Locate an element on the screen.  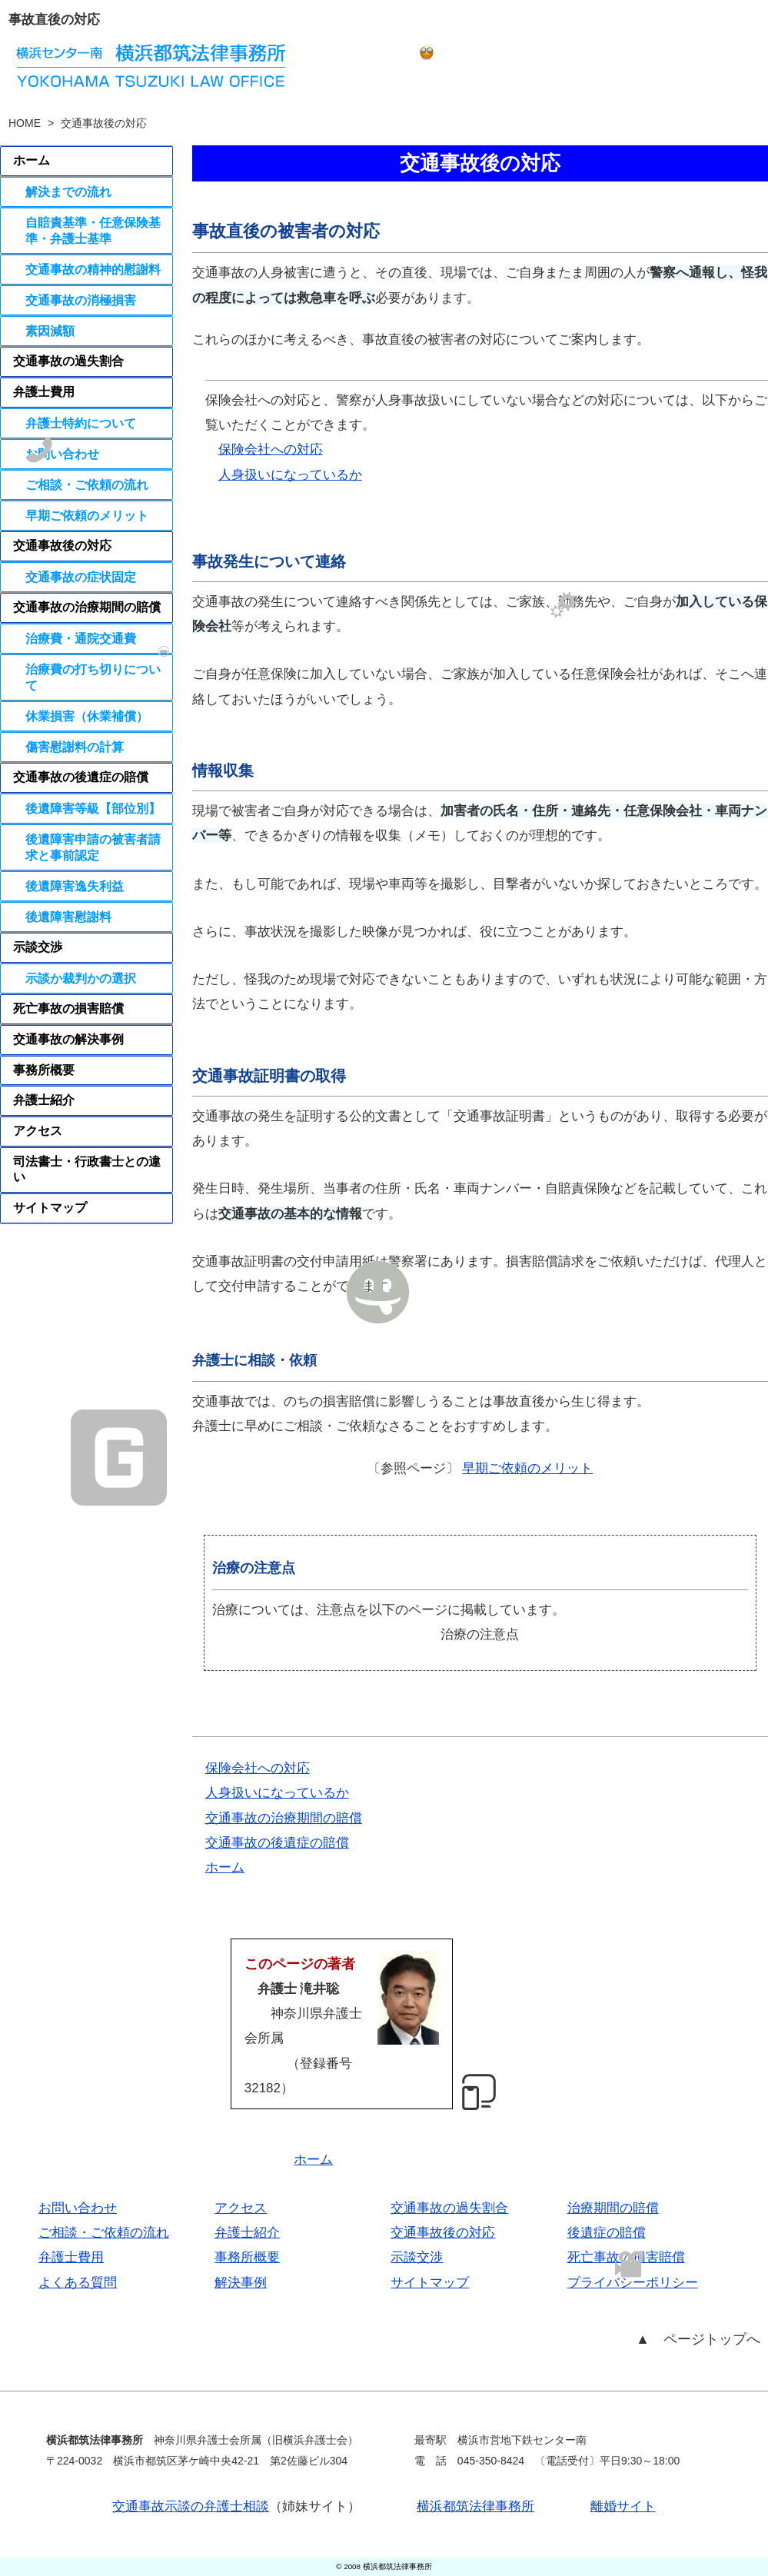
access video camera or recording features is located at coordinates (630, 2264).